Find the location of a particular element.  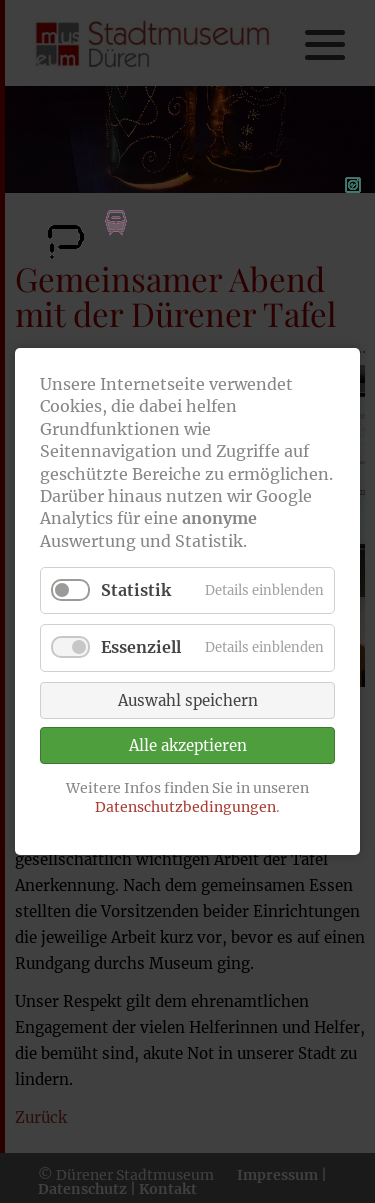

battery warning or critical battery level is located at coordinates (66, 237).